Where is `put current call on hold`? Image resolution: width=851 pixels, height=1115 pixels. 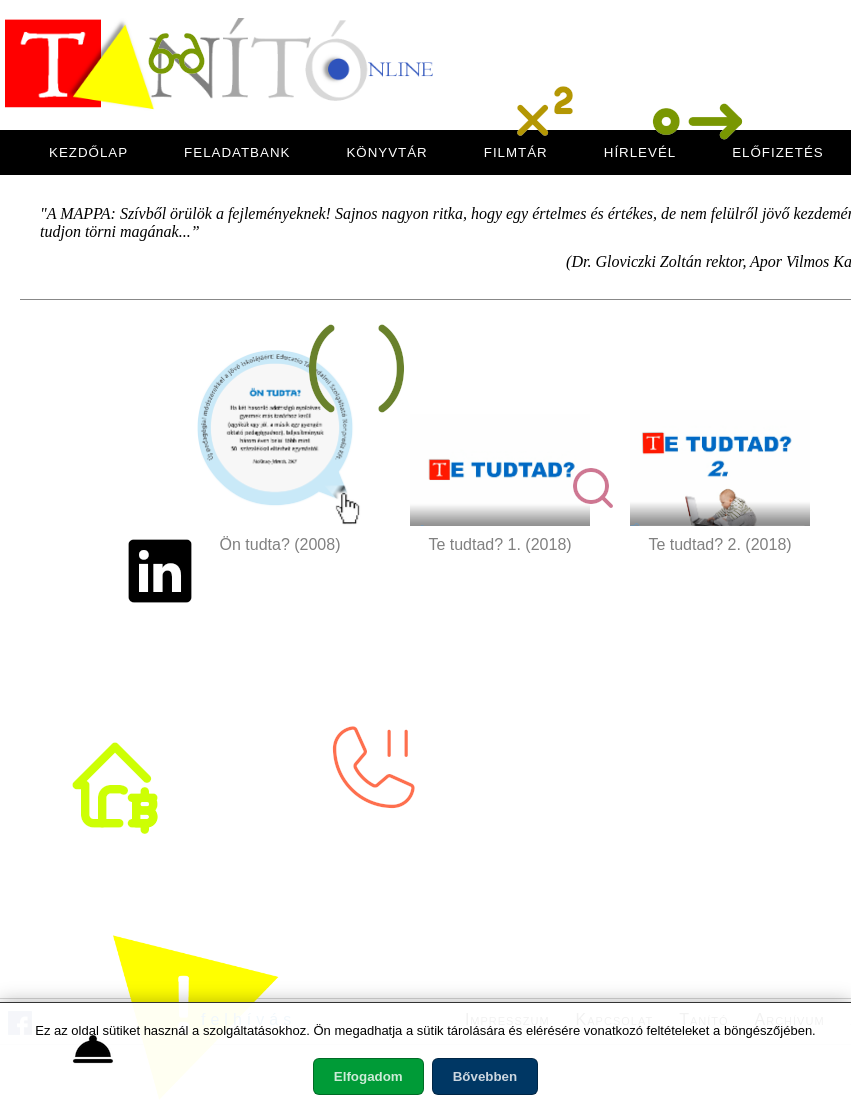 put current call on hold is located at coordinates (375, 765).